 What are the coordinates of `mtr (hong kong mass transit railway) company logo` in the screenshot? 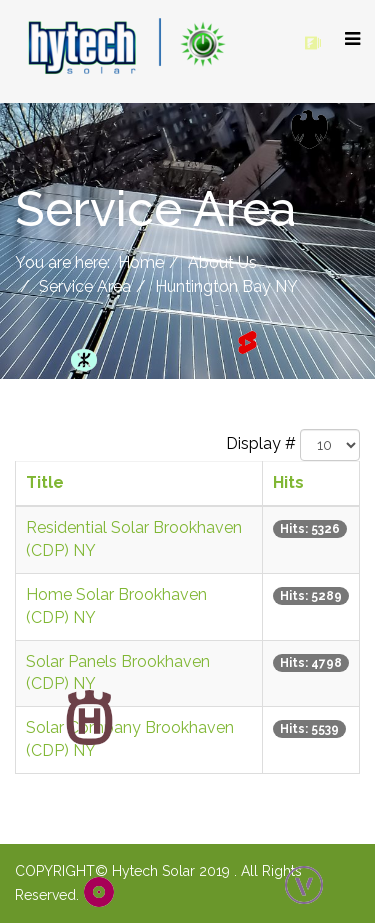 It's located at (84, 360).